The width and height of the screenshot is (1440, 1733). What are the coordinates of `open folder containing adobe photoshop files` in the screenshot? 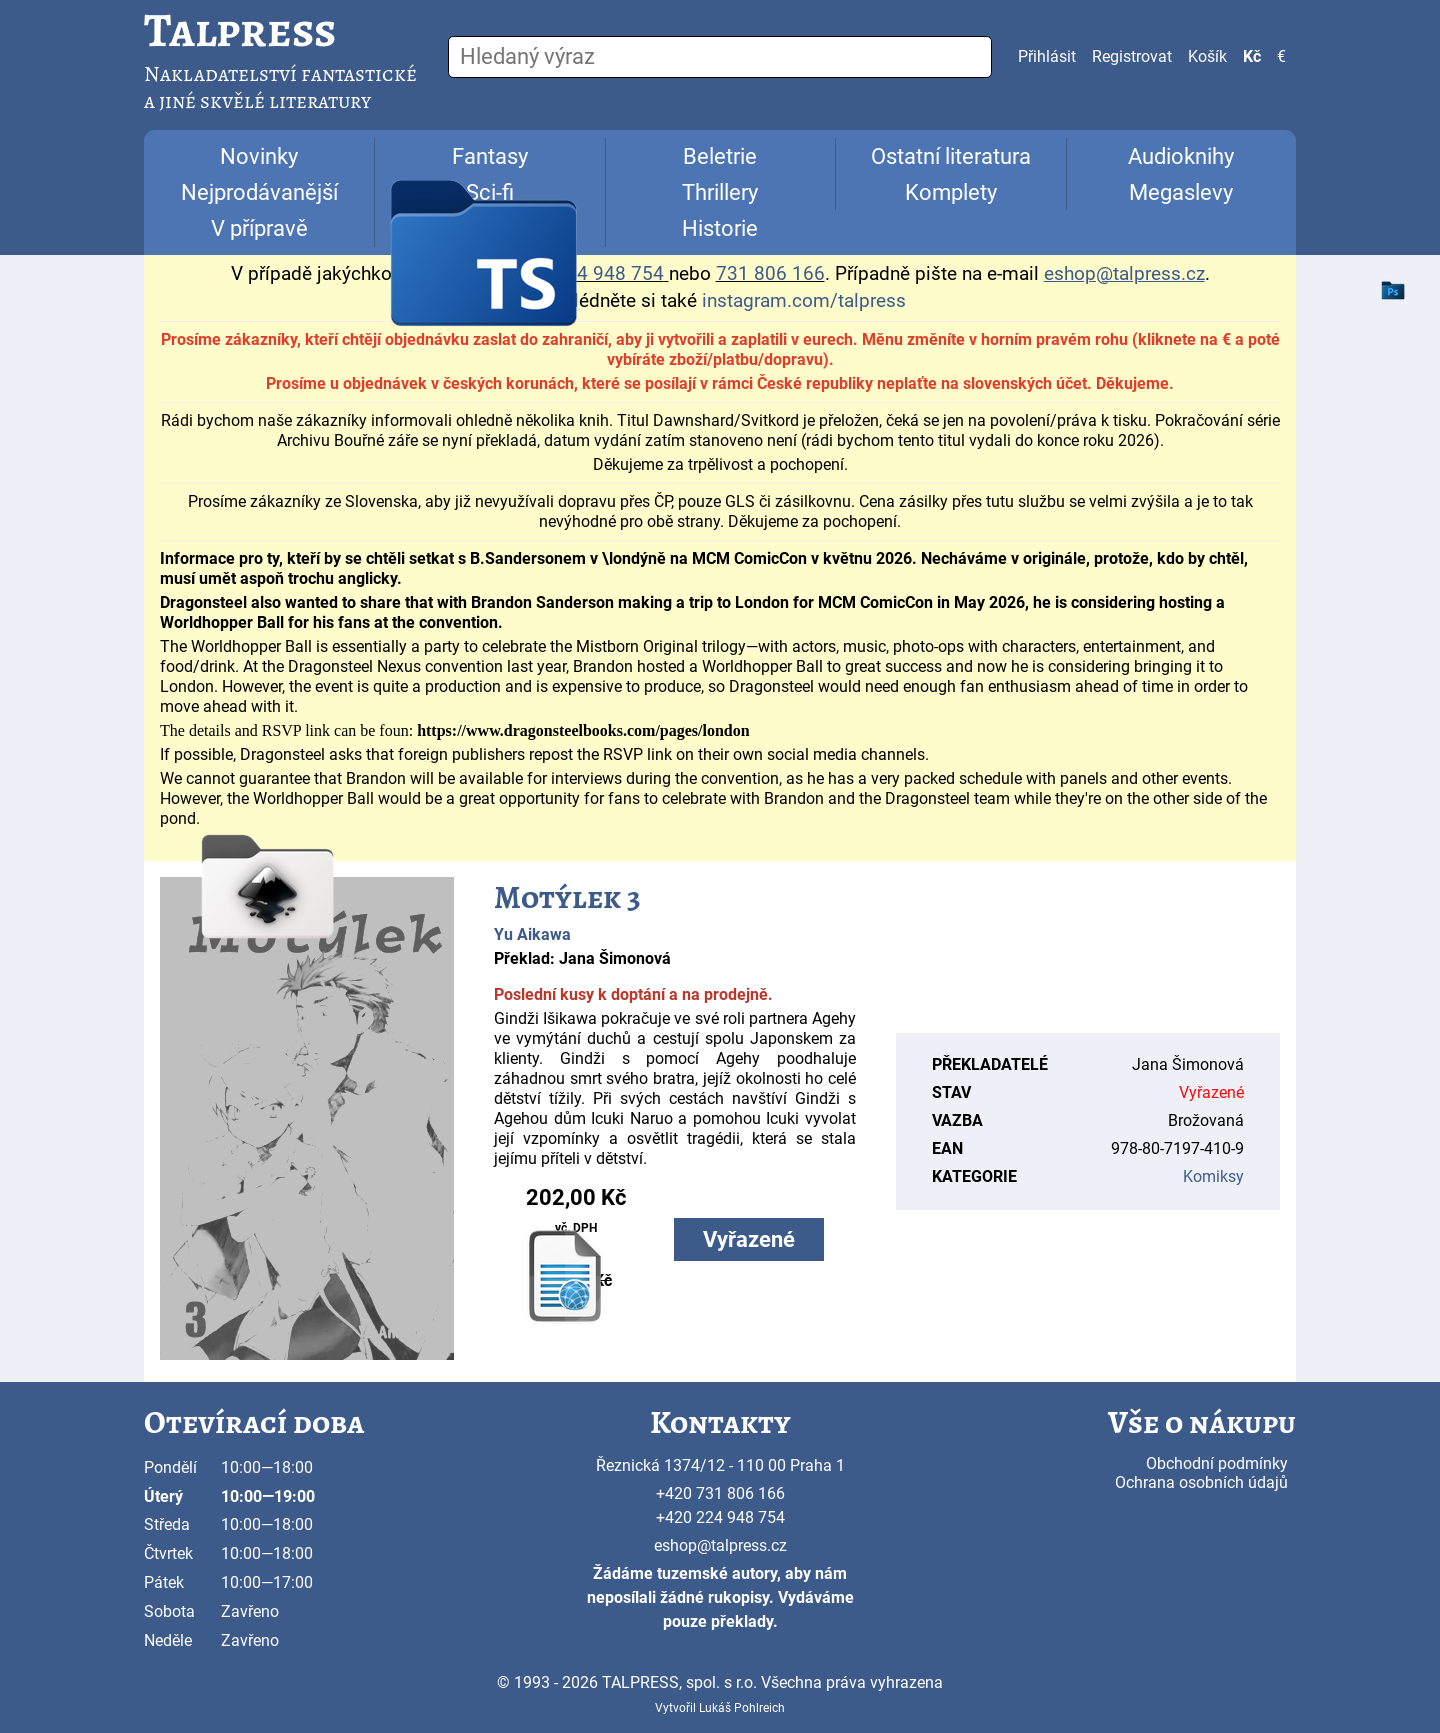 It's located at (1393, 291).